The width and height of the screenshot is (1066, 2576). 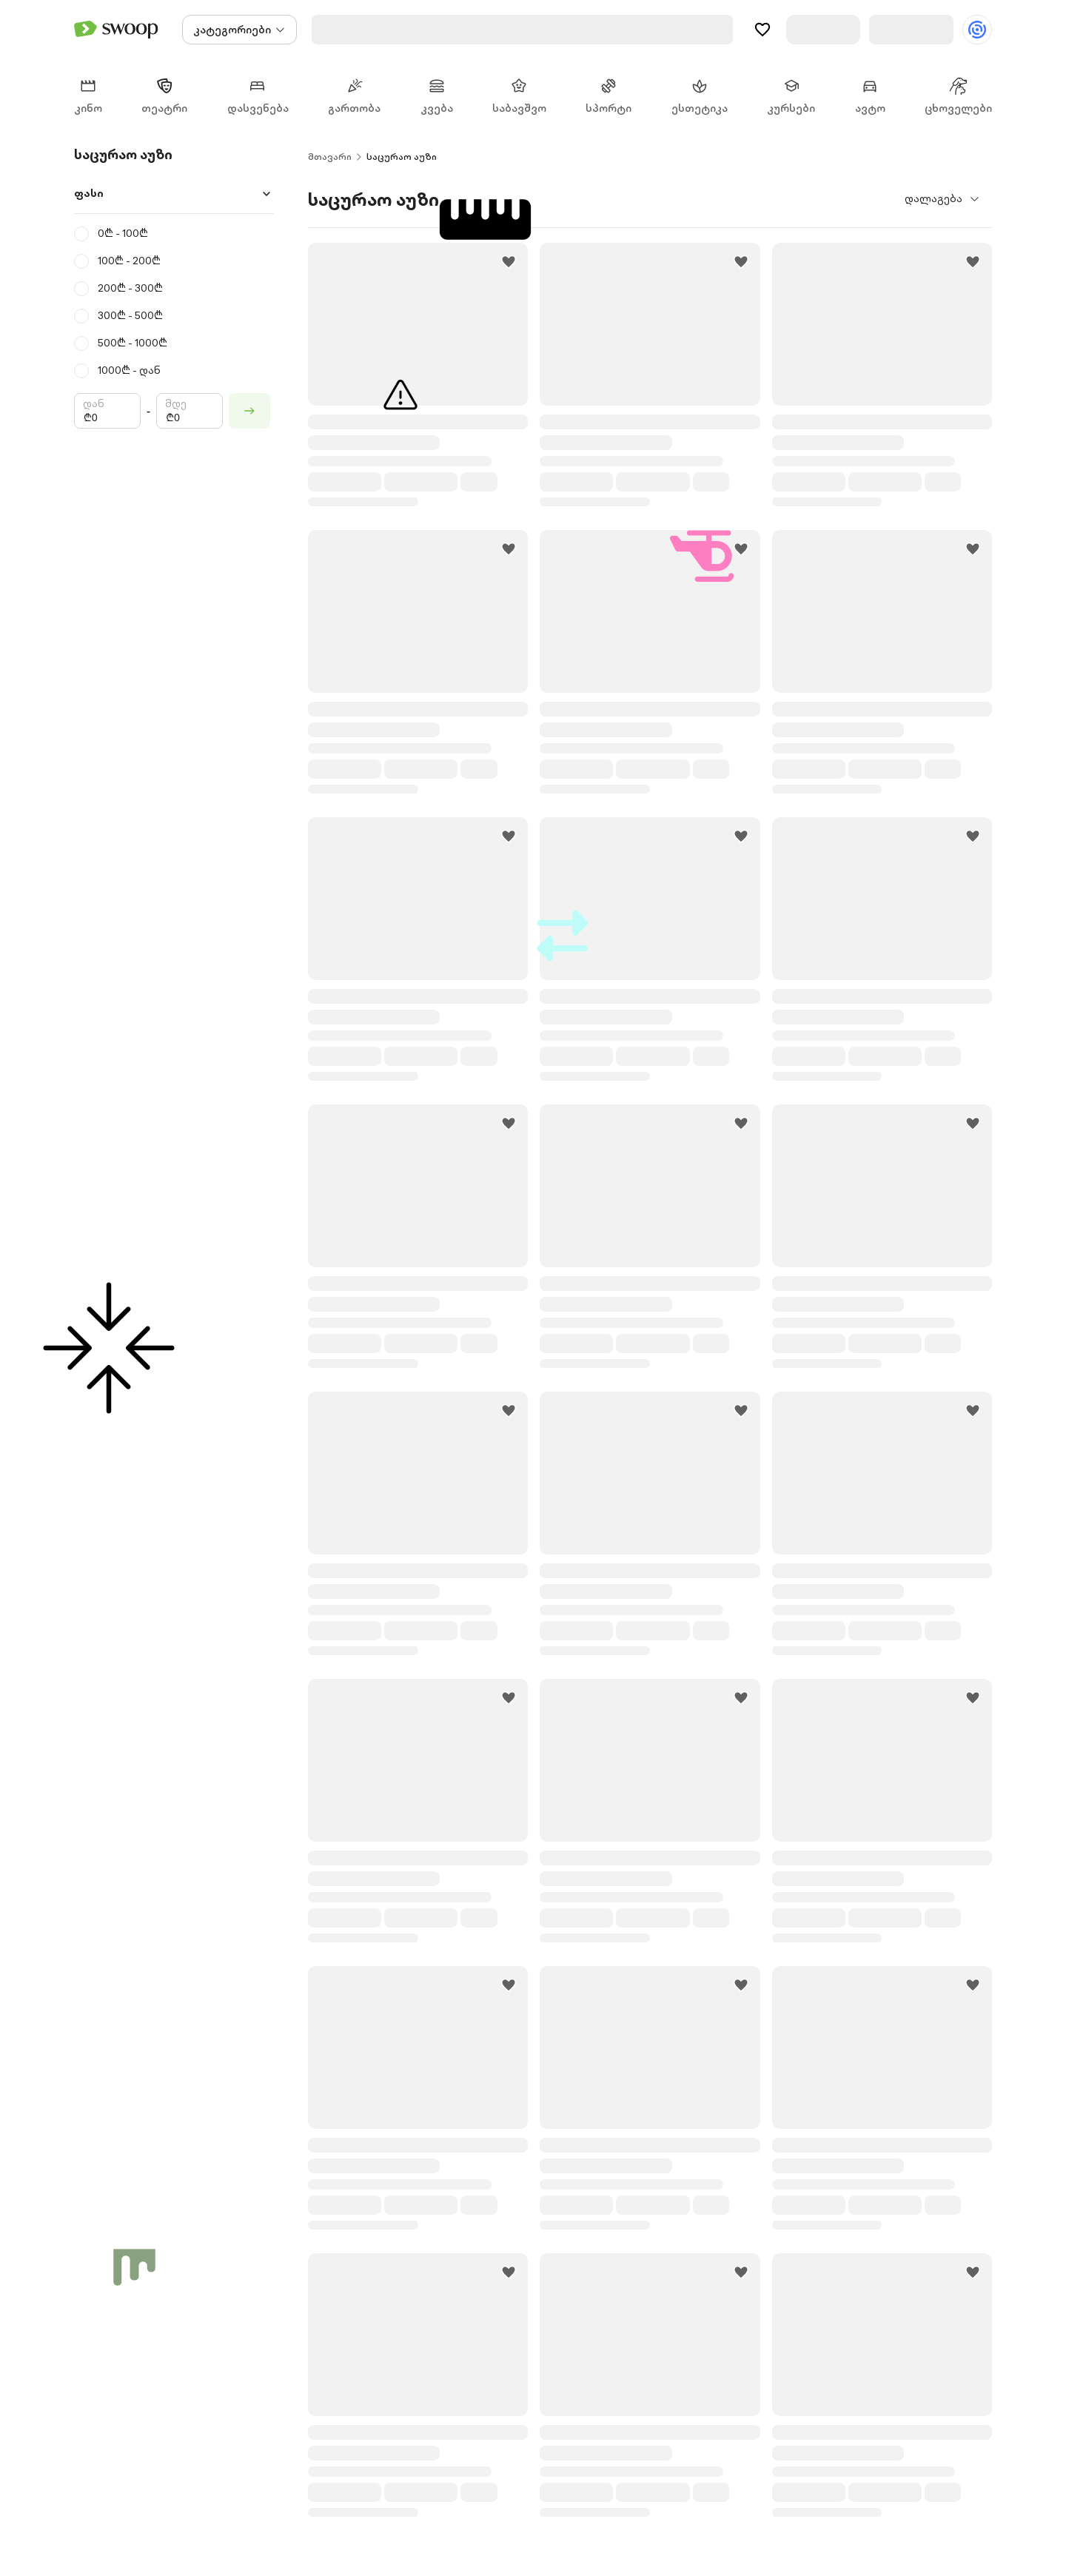 What do you see at coordinates (563, 936) in the screenshot?
I see `swap or exchange items` at bounding box center [563, 936].